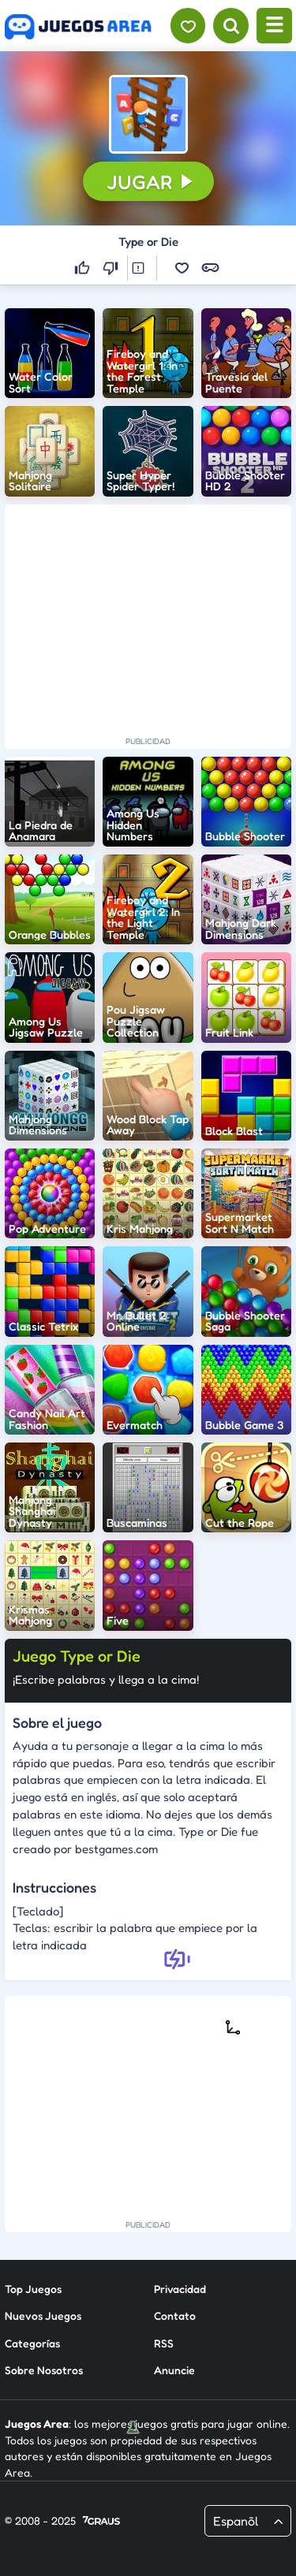 This screenshot has width=296, height=2576. What do you see at coordinates (133, 2427) in the screenshot?
I see `access lab or experimental features` at bounding box center [133, 2427].